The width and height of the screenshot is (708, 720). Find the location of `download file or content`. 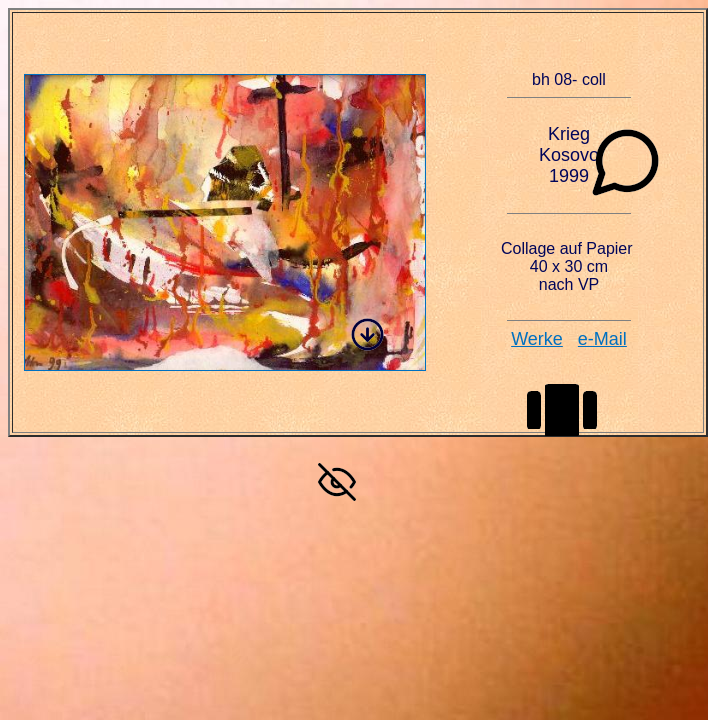

download file or content is located at coordinates (367, 334).